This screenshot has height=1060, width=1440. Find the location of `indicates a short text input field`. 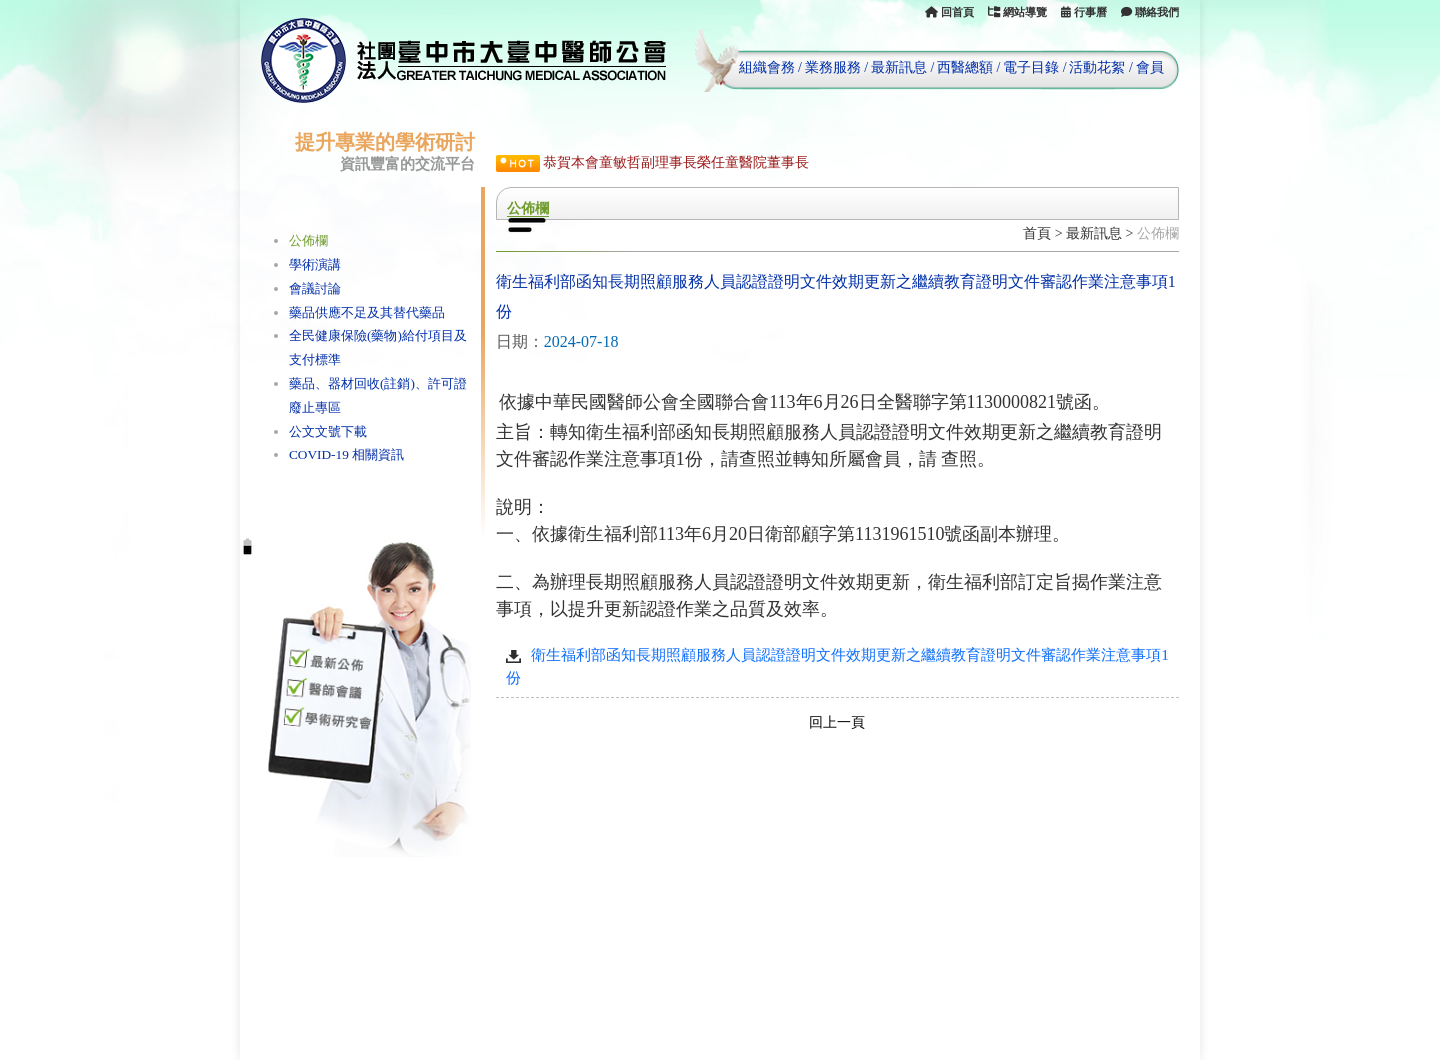

indicates a short text input field is located at coordinates (527, 225).